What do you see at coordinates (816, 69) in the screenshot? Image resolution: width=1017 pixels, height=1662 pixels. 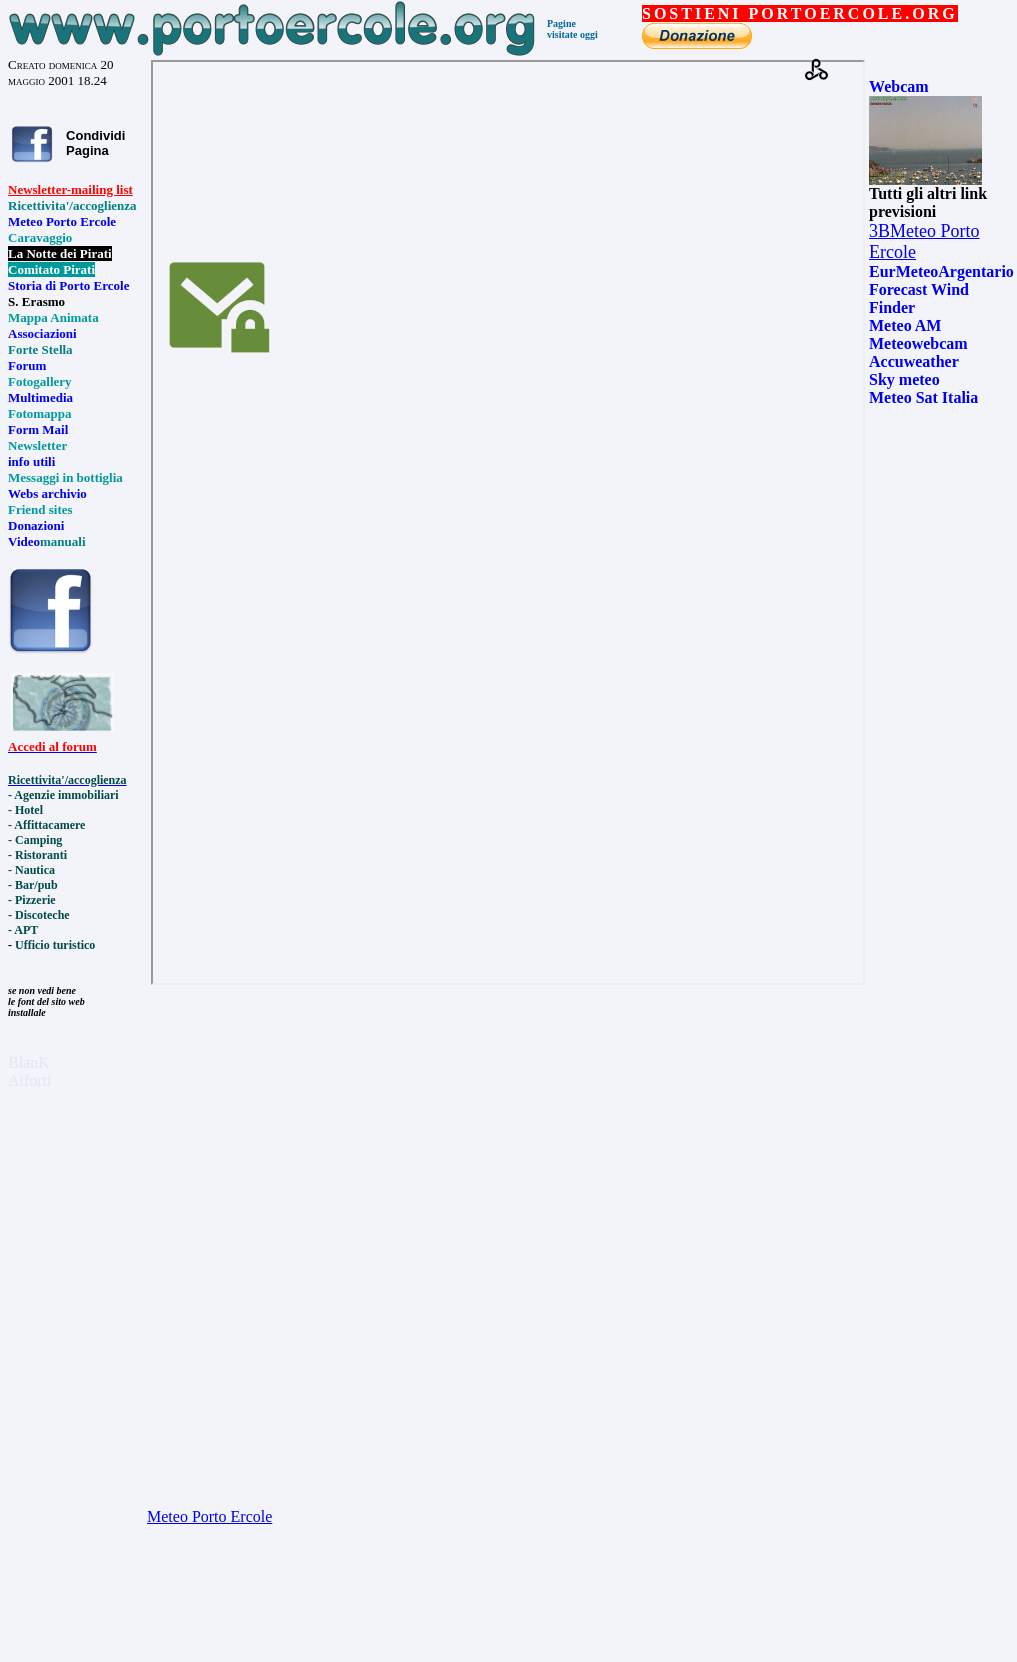 I see `access Google Dataproc cloud service` at bounding box center [816, 69].